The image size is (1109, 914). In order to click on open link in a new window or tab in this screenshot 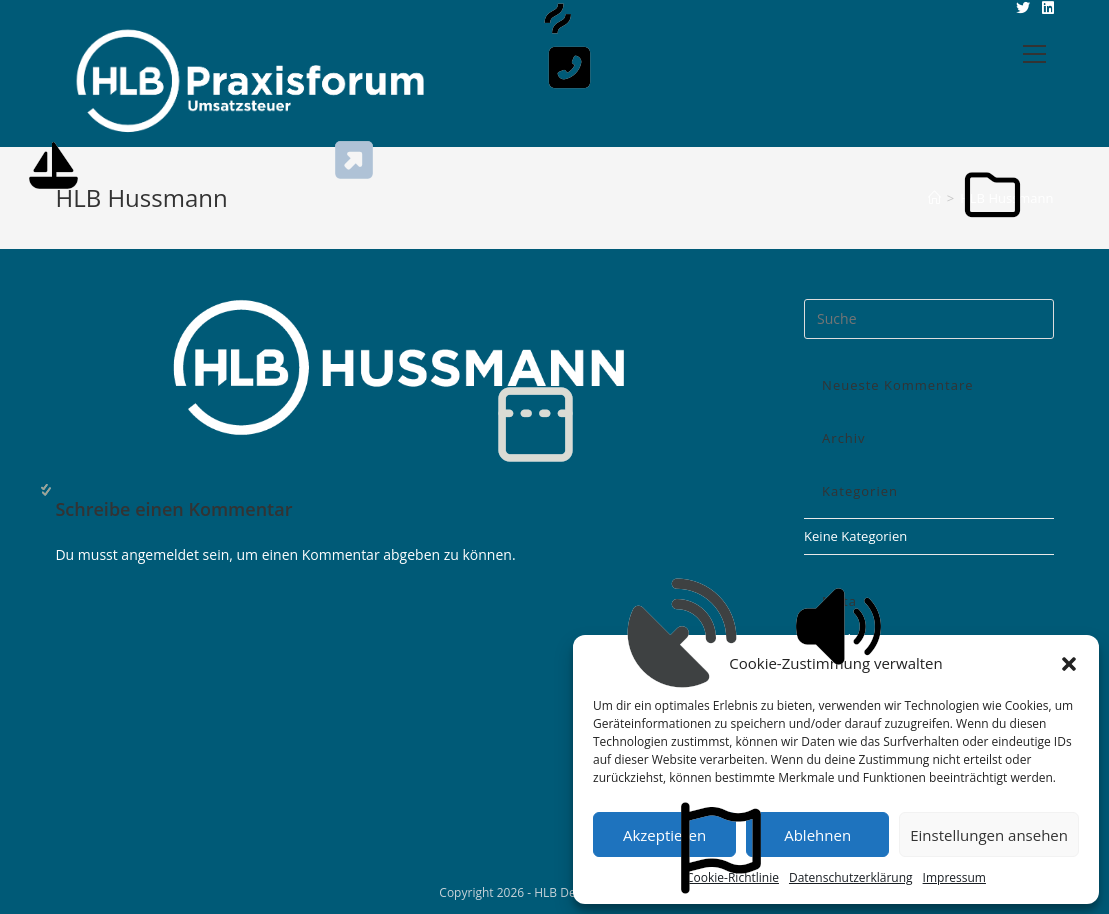, I will do `click(354, 160)`.